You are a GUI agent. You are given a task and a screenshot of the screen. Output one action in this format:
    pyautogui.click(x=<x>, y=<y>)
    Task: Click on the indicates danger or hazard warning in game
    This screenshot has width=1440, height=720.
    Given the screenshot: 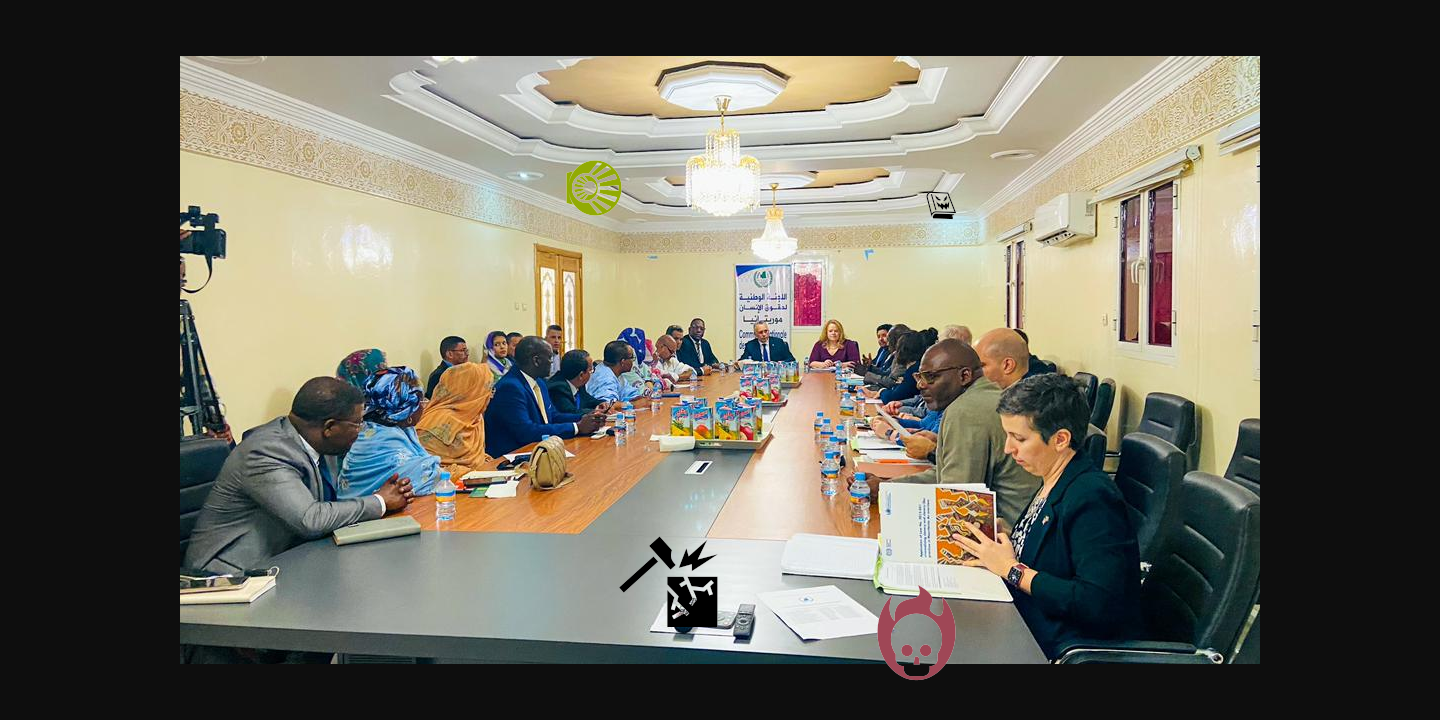 What is the action you would take?
    pyautogui.click(x=916, y=632)
    